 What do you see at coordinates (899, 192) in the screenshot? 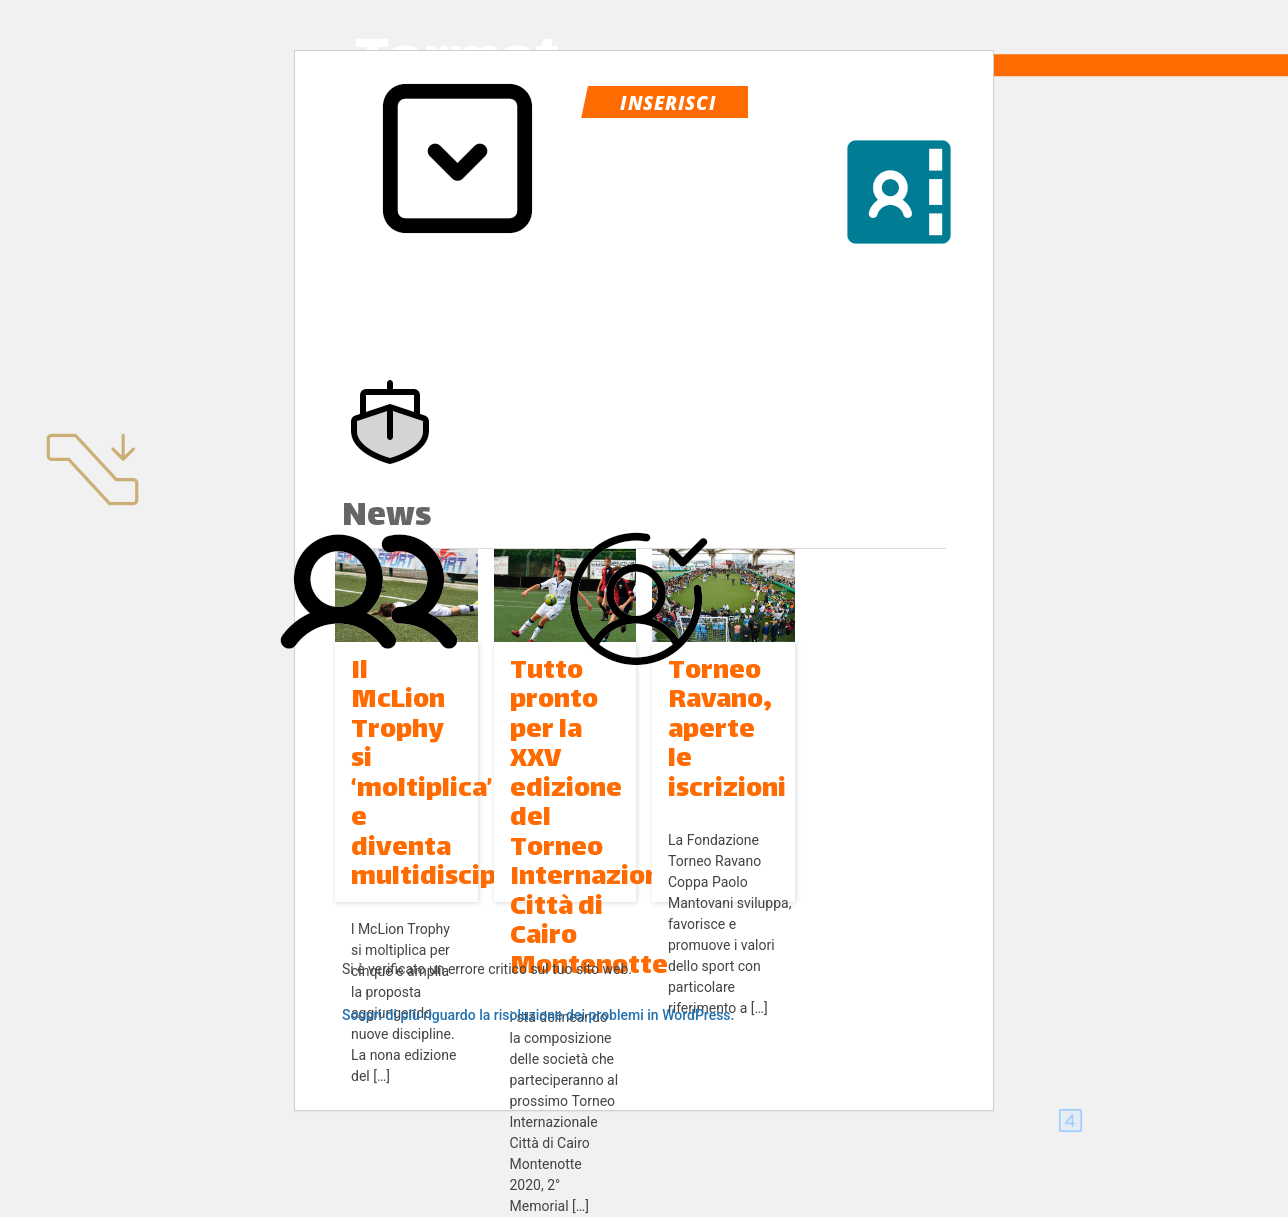
I see `open contacts or address book` at bounding box center [899, 192].